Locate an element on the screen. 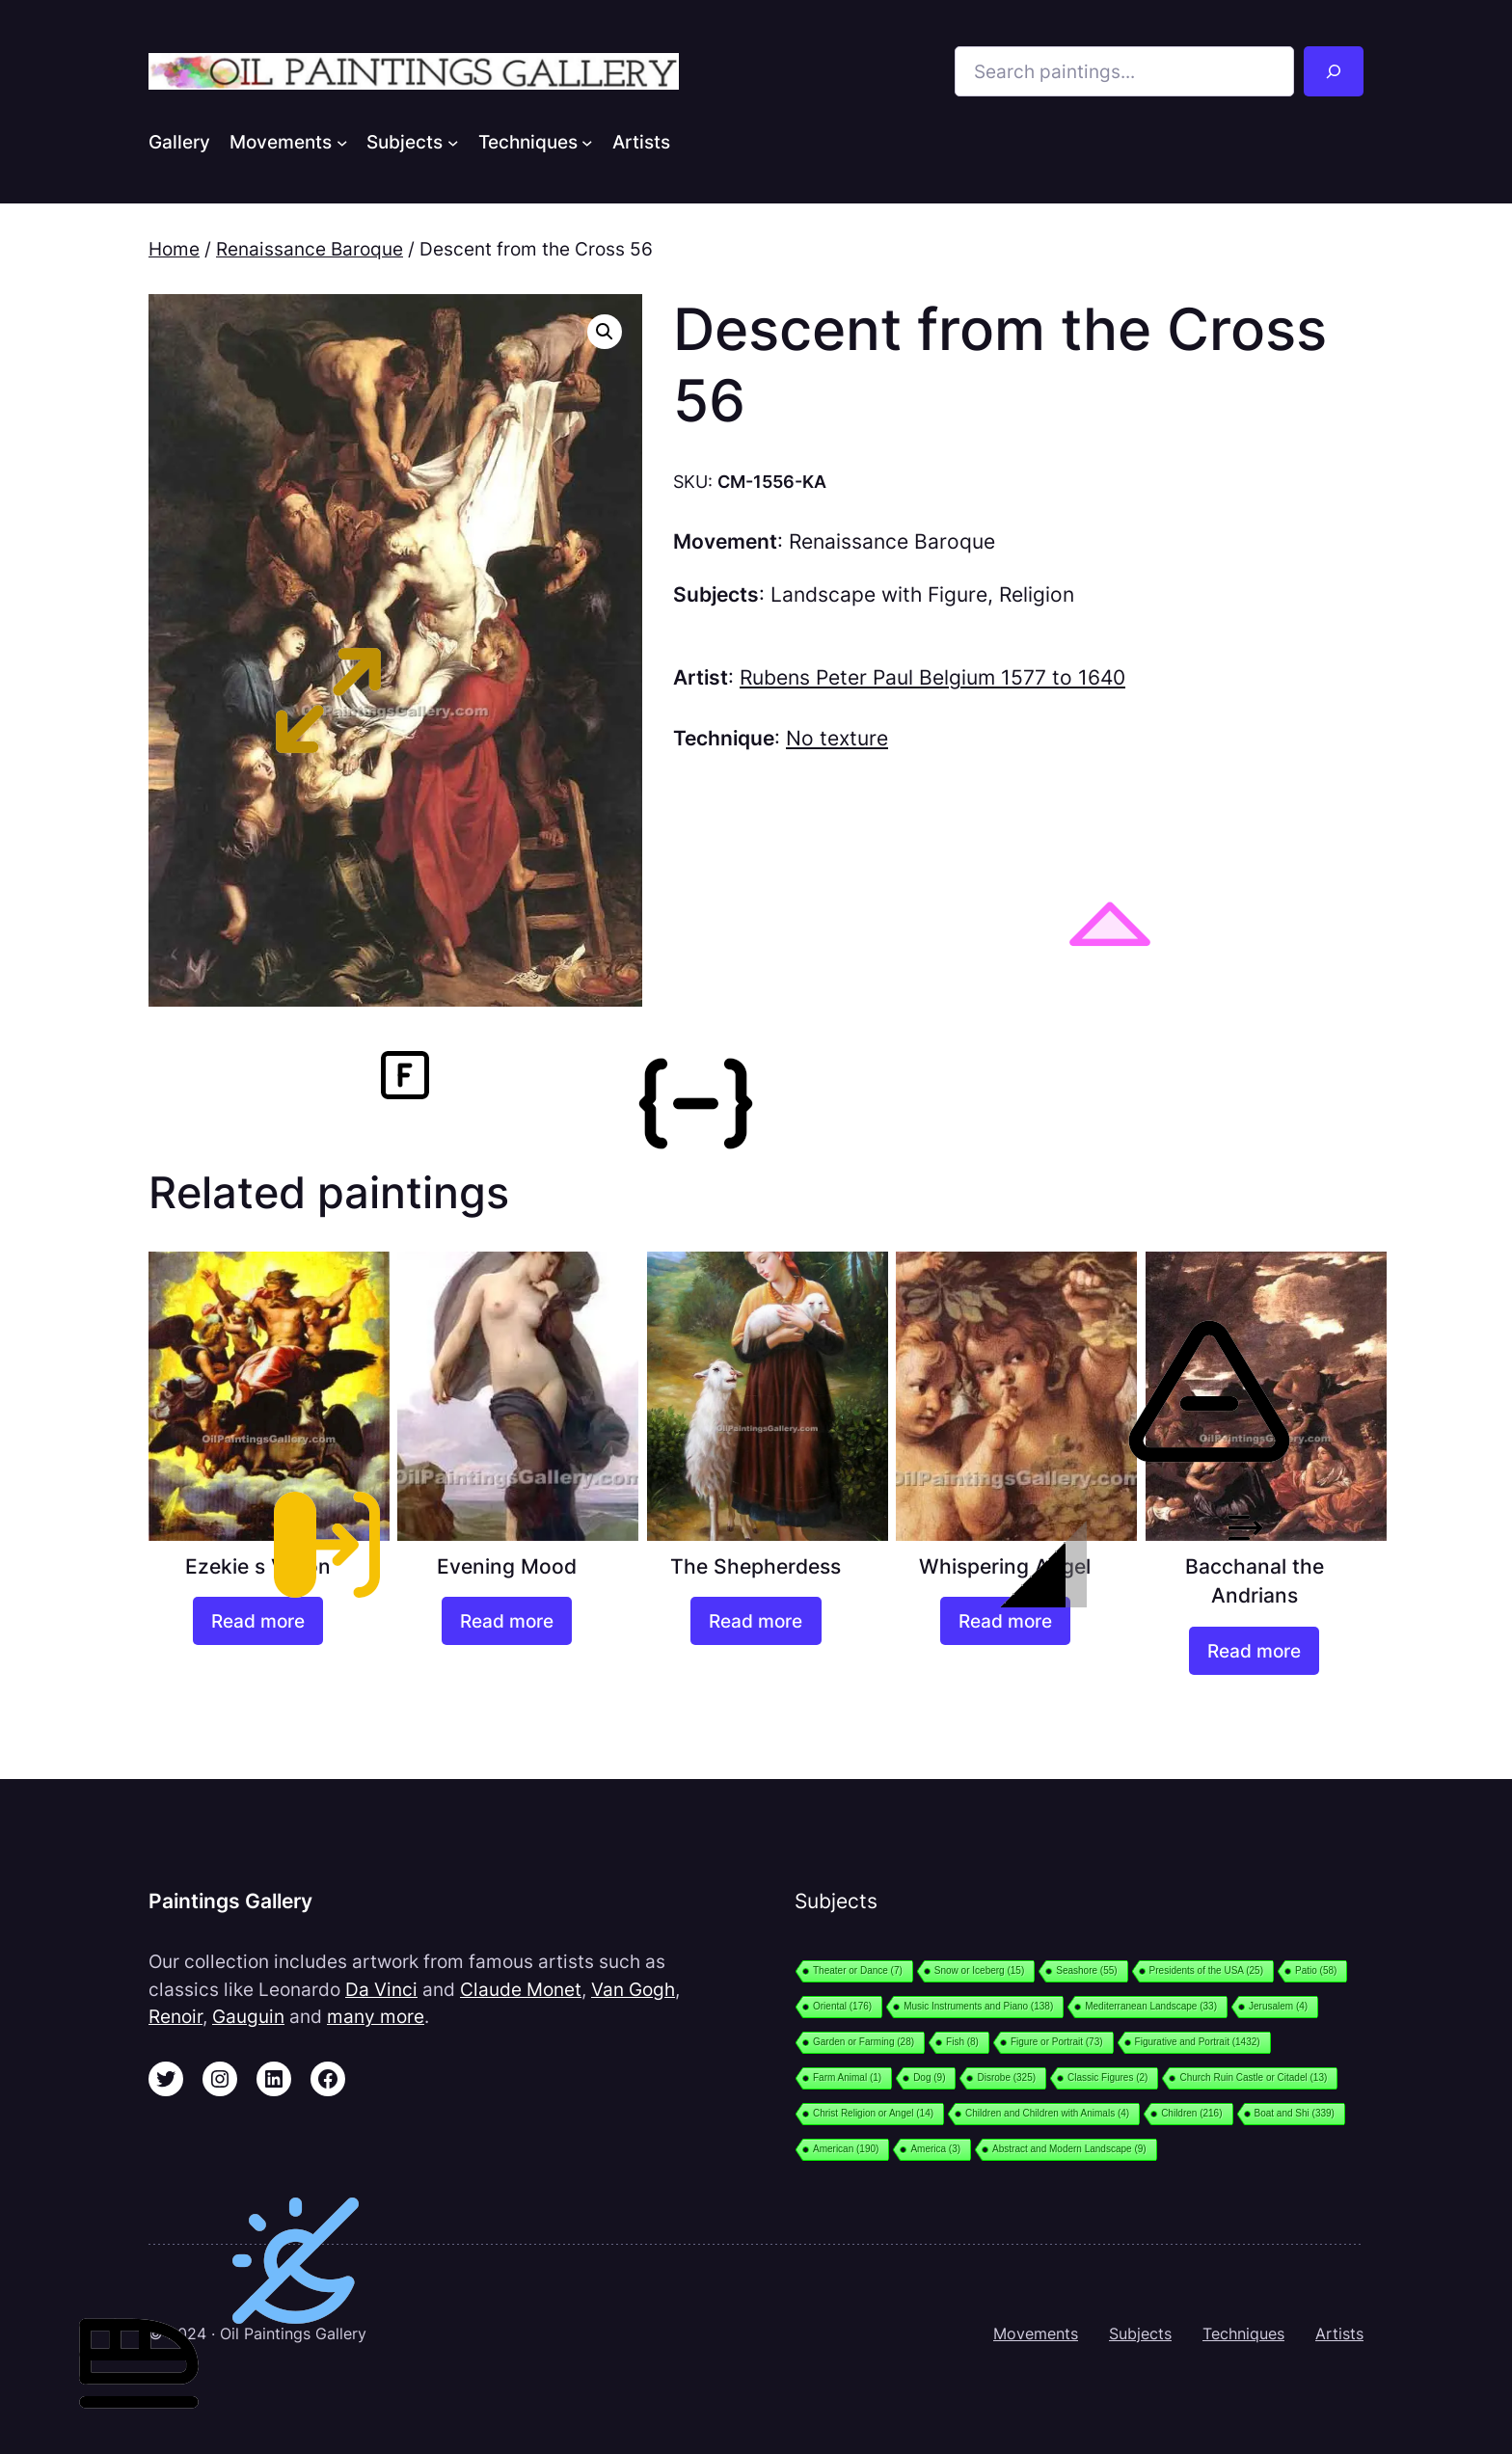 This screenshot has width=1512, height=2454. indicates moderate cellular signal strength is located at coordinates (1043, 1564).